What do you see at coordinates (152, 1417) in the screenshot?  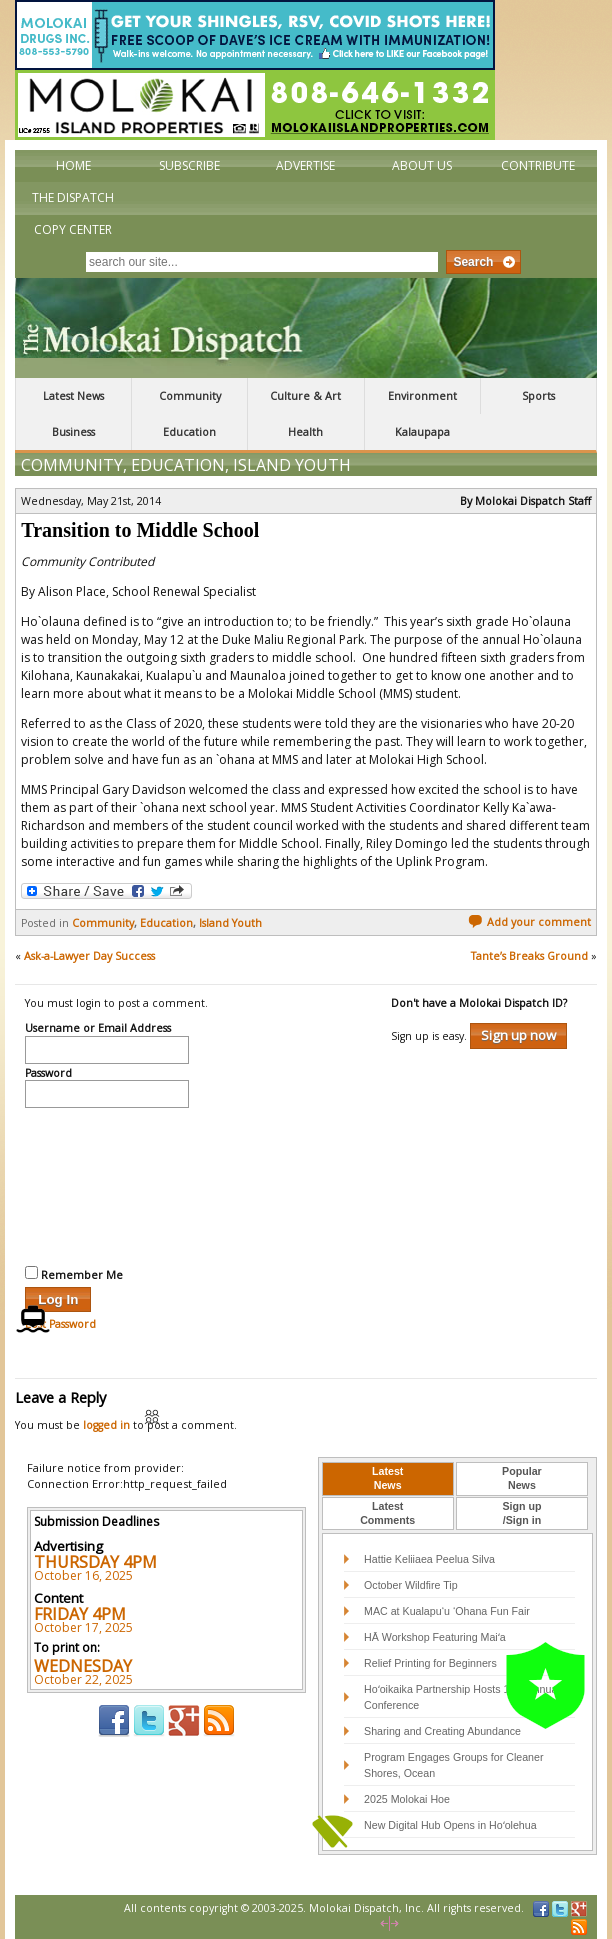 I see `view all team members` at bounding box center [152, 1417].